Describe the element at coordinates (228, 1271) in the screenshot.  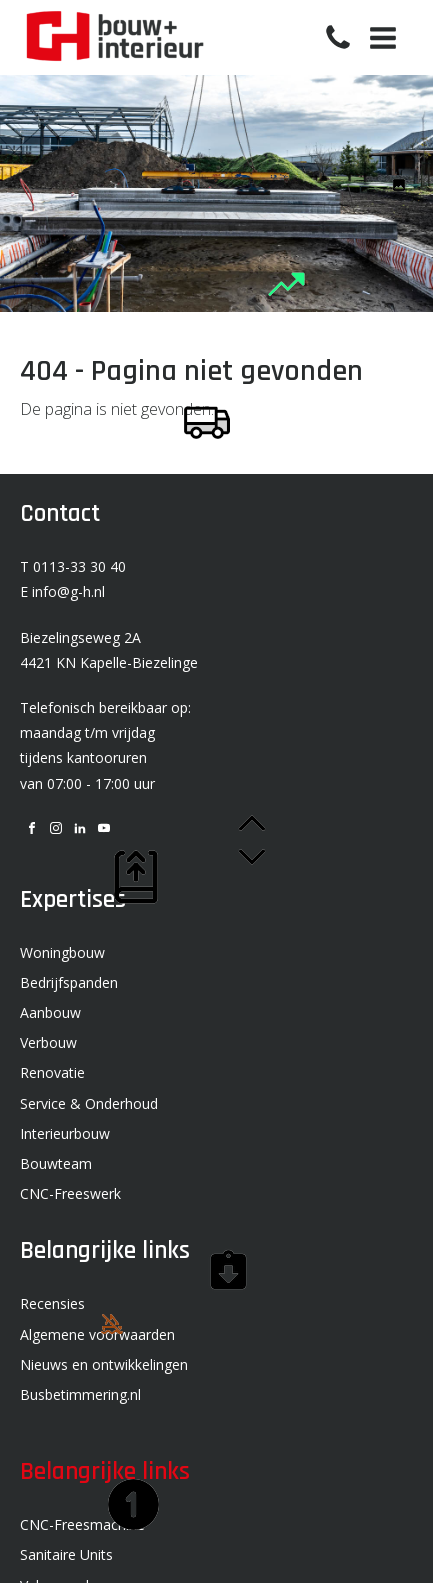
I see `download or receive an assignment` at that location.